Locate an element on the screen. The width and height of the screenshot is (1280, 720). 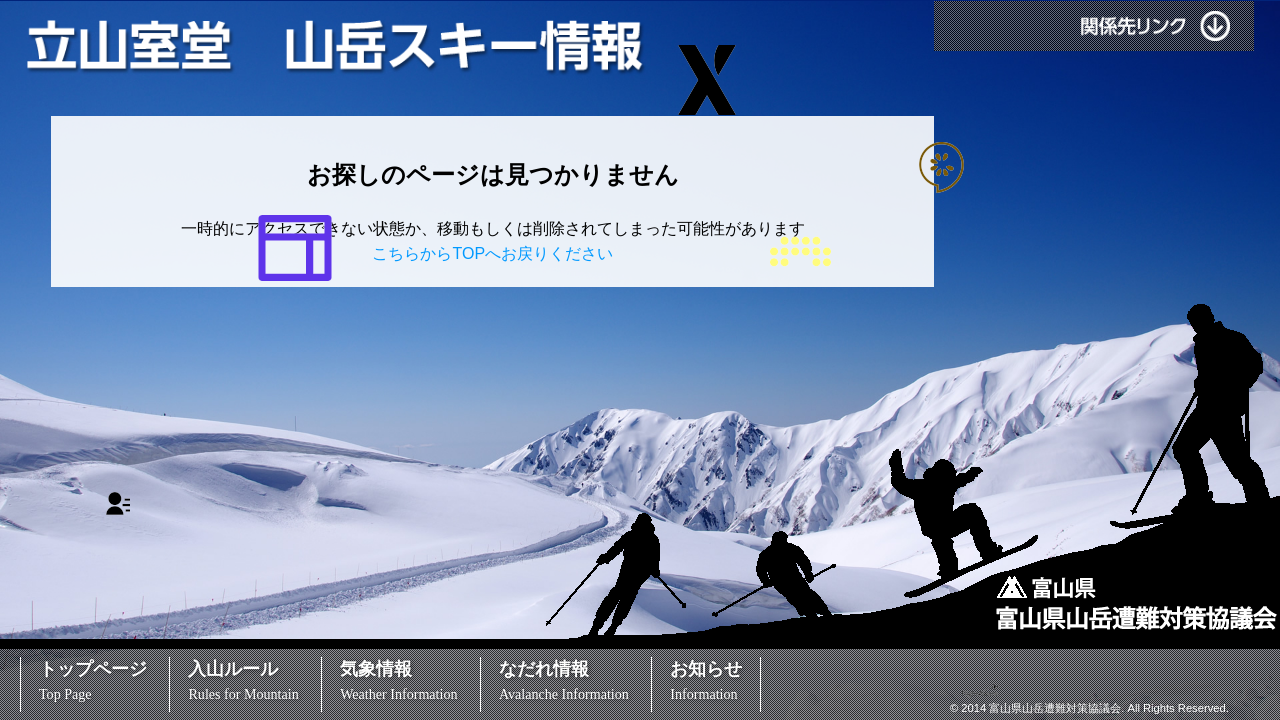
access your contacts list is located at coordinates (117, 504).